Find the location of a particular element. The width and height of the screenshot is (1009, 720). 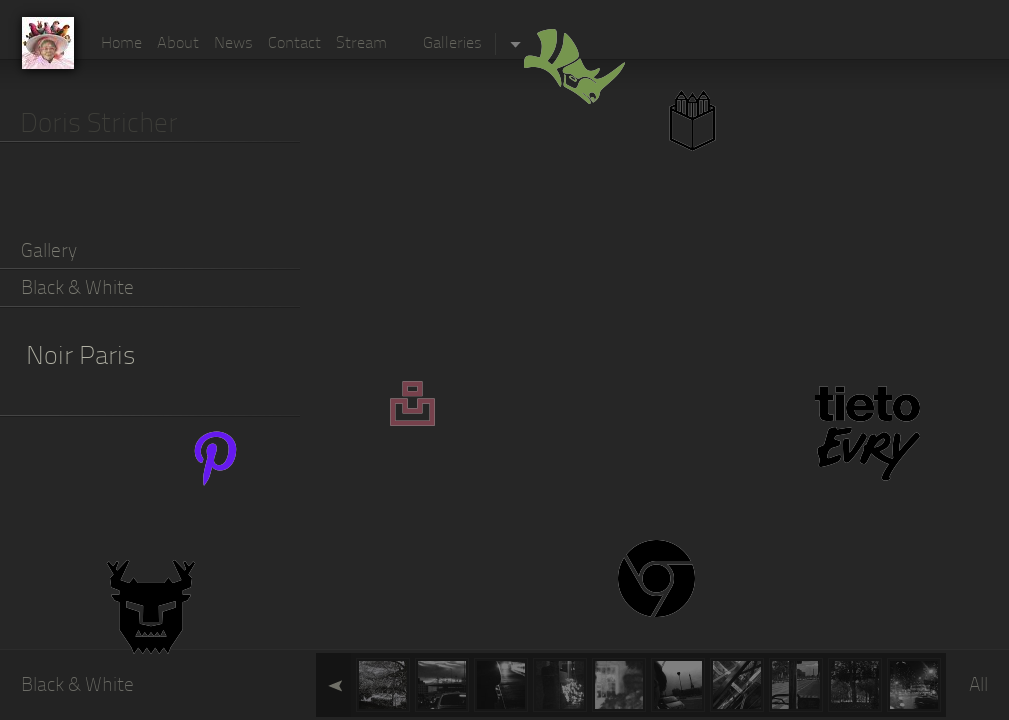

open Penpot design application is located at coordinates (692, 120).